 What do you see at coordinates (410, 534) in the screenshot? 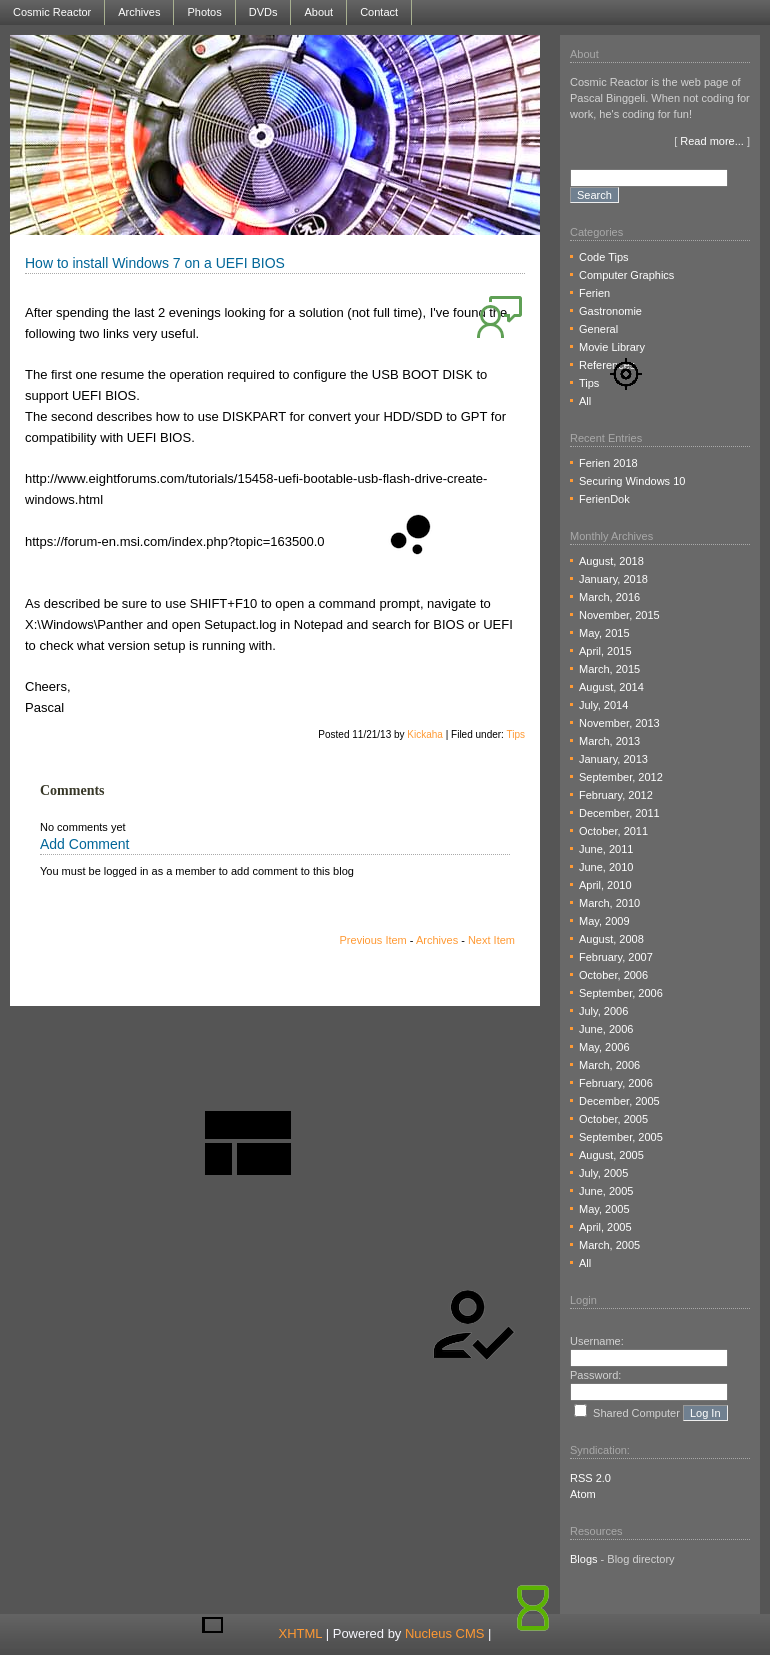
I see `view bubble chart visualization` at bounding box center [410, 534].